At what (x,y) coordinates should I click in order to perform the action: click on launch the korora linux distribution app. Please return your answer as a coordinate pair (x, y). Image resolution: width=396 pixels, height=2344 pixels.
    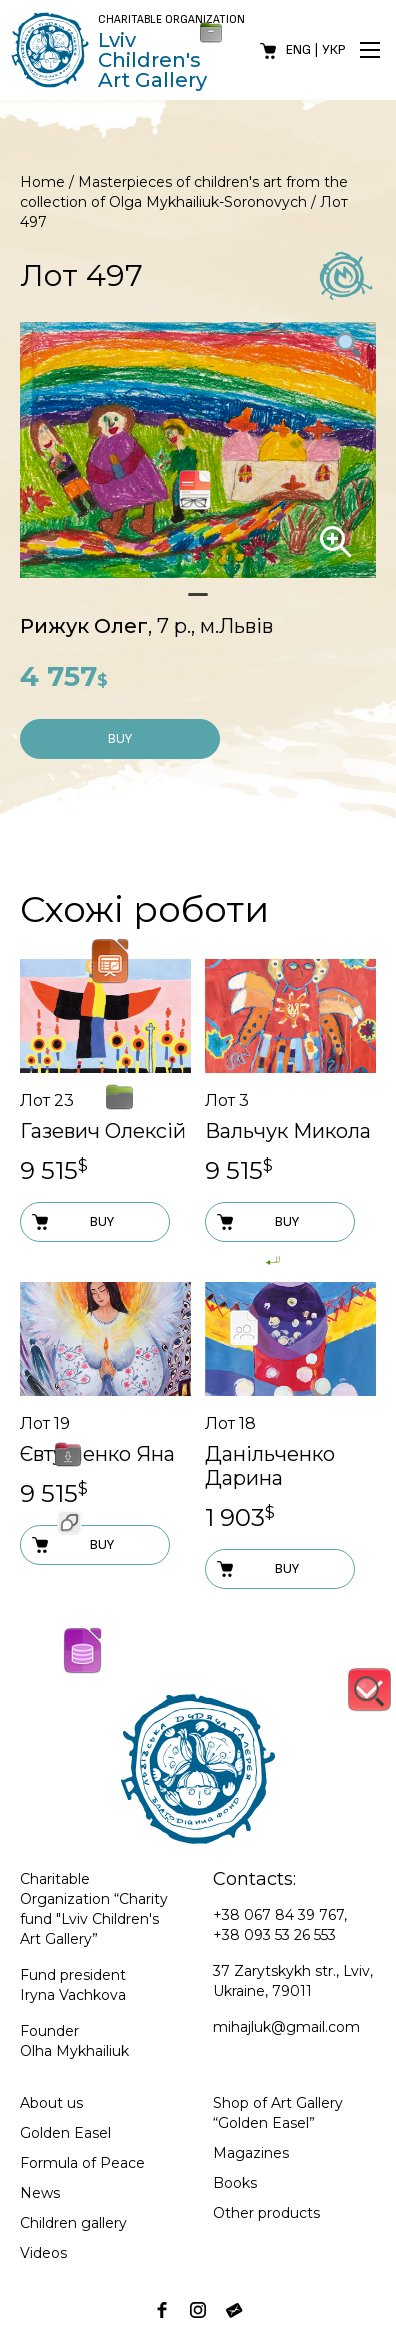
    Looking at the image, I should click on (69, 1522).